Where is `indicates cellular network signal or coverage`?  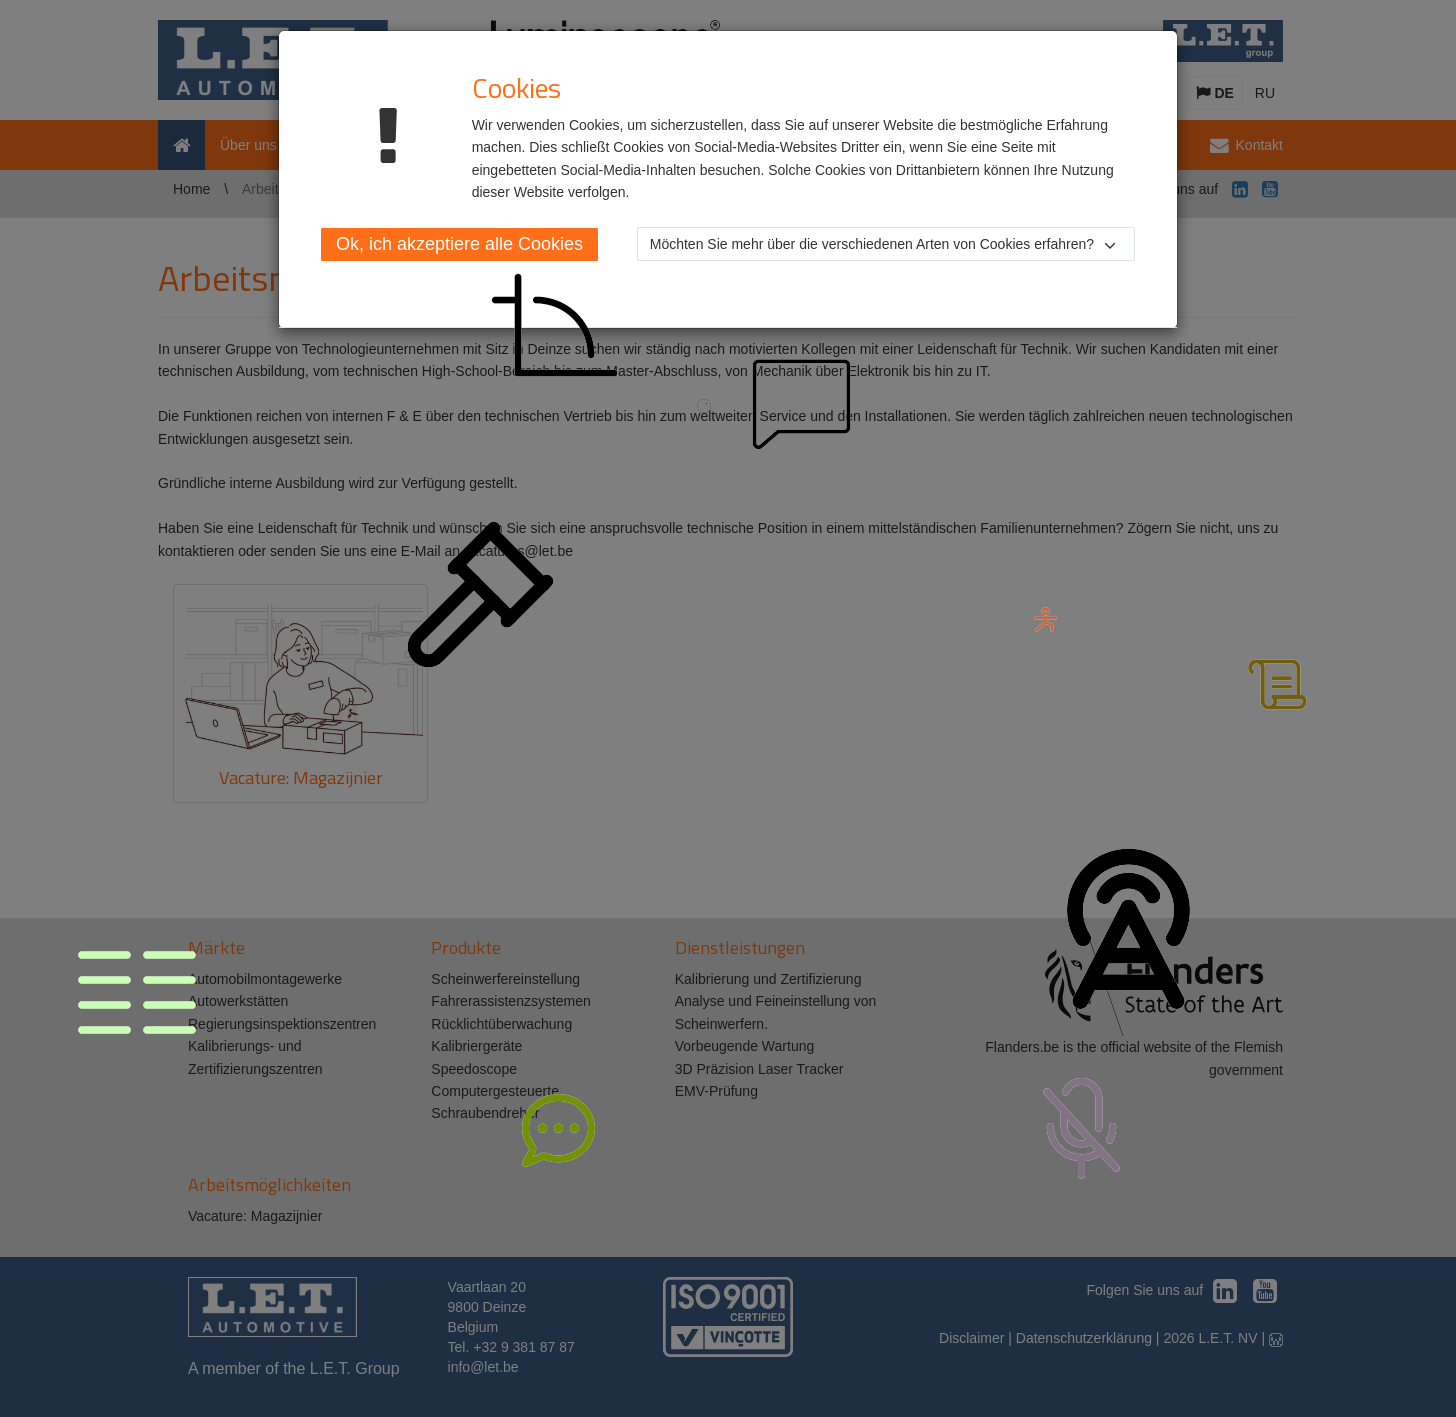
indicates cellular network signal or coverage is located at coordinates (1128, 931).